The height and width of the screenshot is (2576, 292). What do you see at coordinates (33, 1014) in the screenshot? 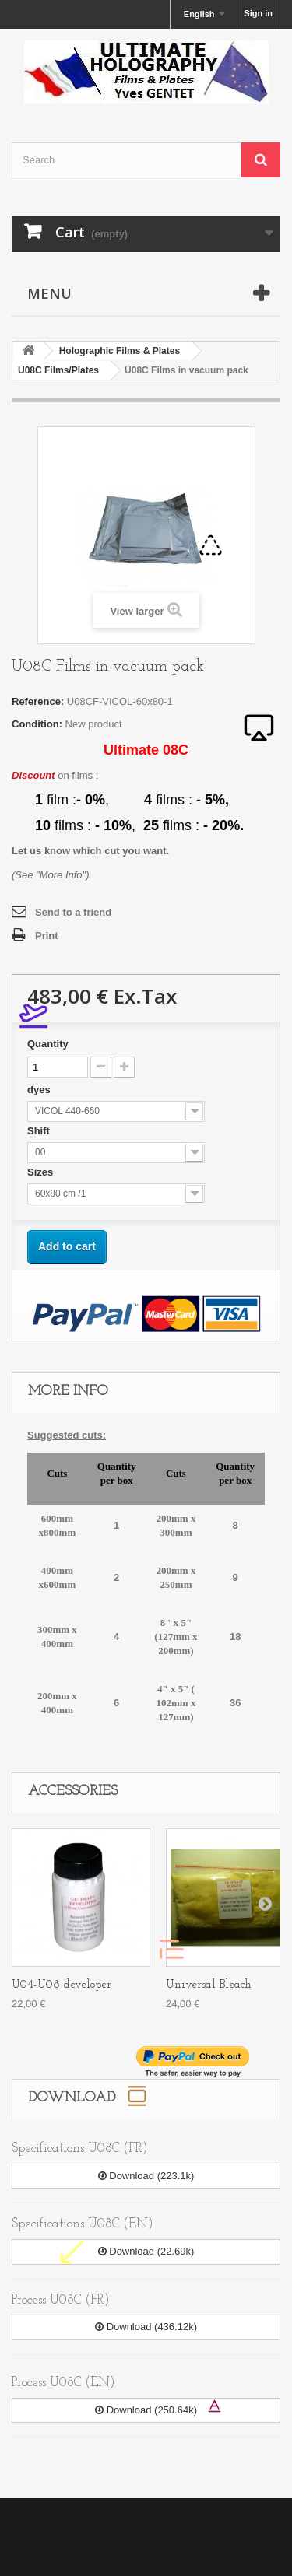
I see `flight departure status indicator` at bounding box center [33, 1014].